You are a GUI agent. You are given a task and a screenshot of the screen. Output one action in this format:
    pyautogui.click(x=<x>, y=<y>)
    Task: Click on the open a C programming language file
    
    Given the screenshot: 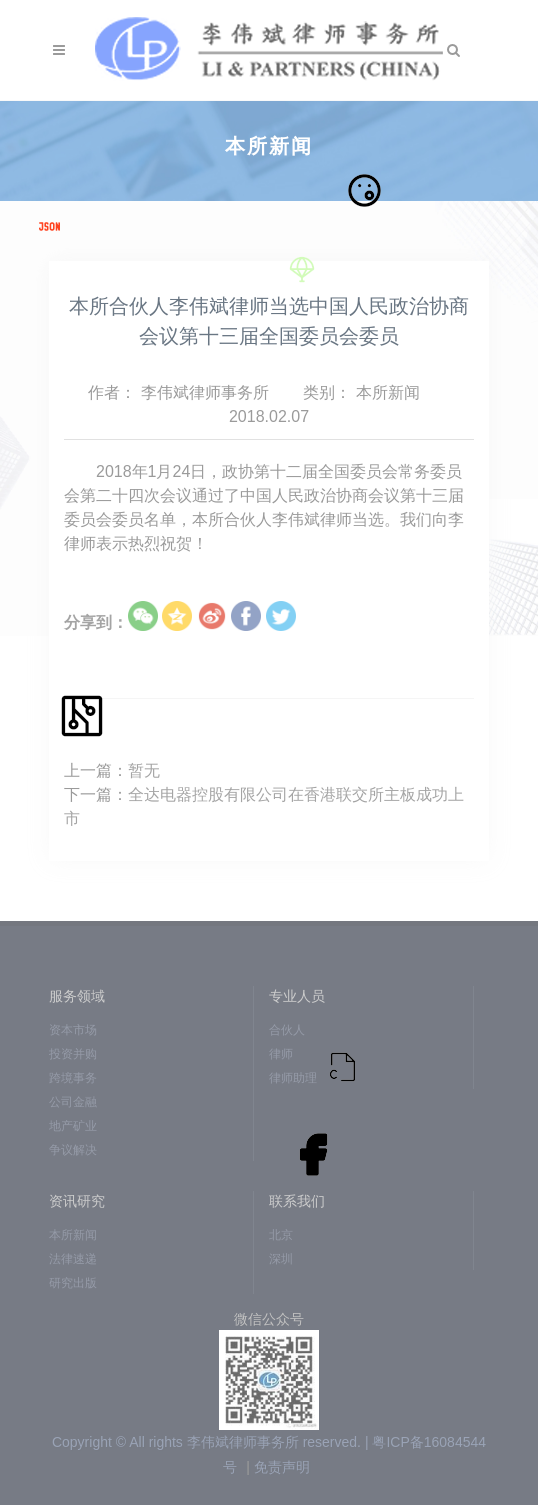 What is the action you would take?
    pyautogui.click(x=343, y=1067)
    